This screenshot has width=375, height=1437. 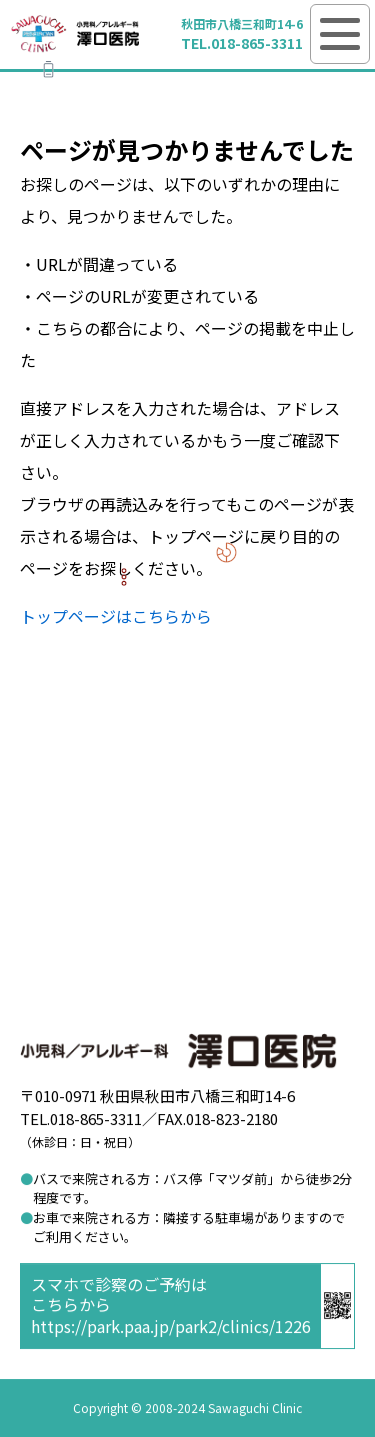 I want to click on open more options menu, so click(x=124, y=577).